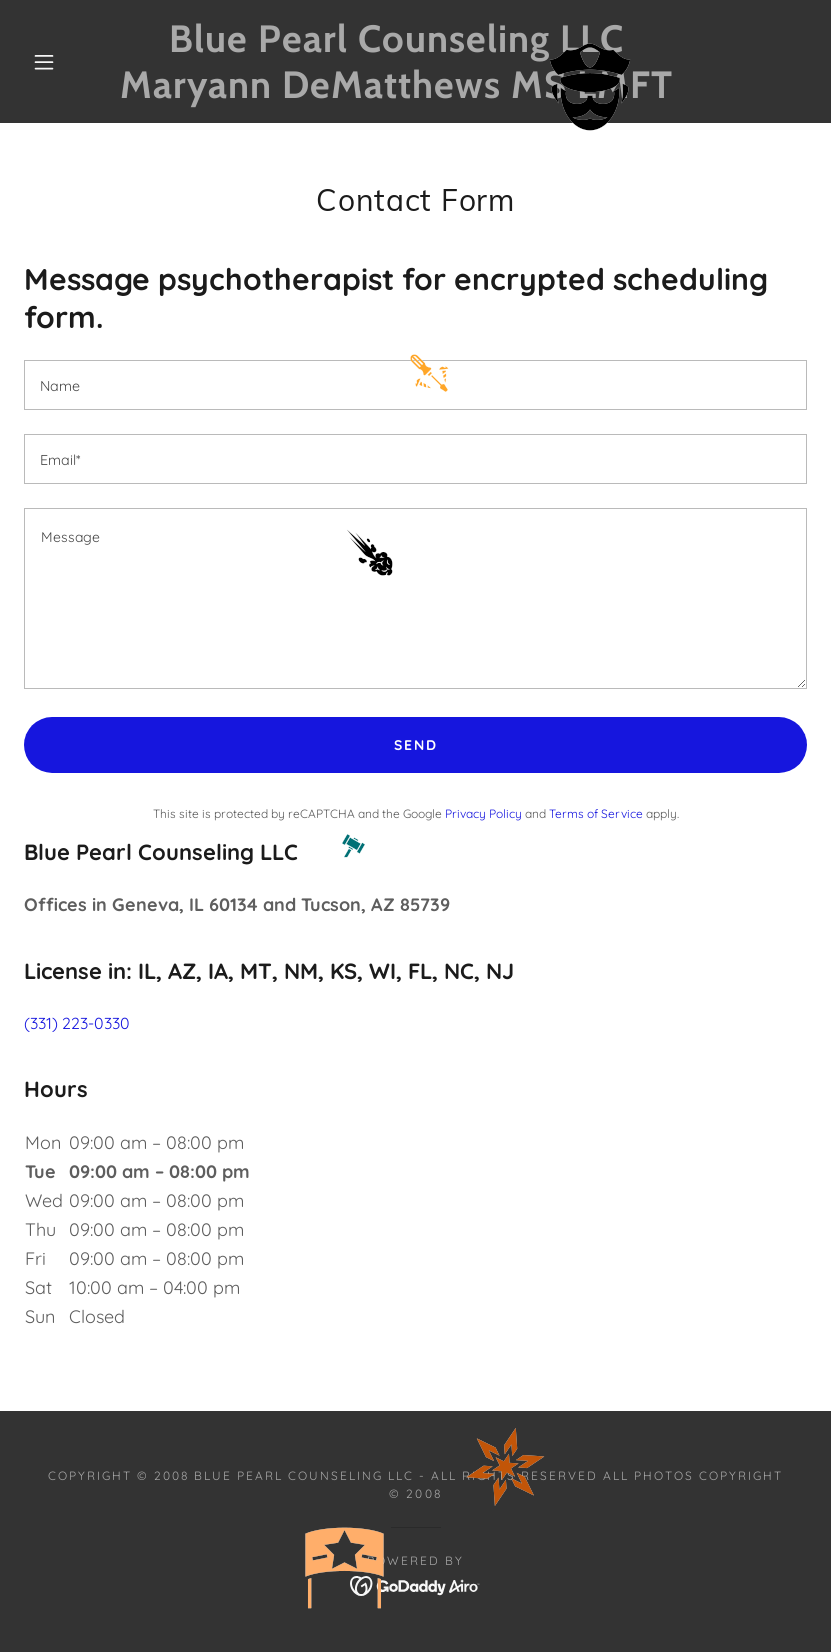 This screenshot has height=1652, width=831. What do you see at coordinates (505, 1467) in the screenshot?
I see `mark item as favorite` at bounding box center [505, 1467].